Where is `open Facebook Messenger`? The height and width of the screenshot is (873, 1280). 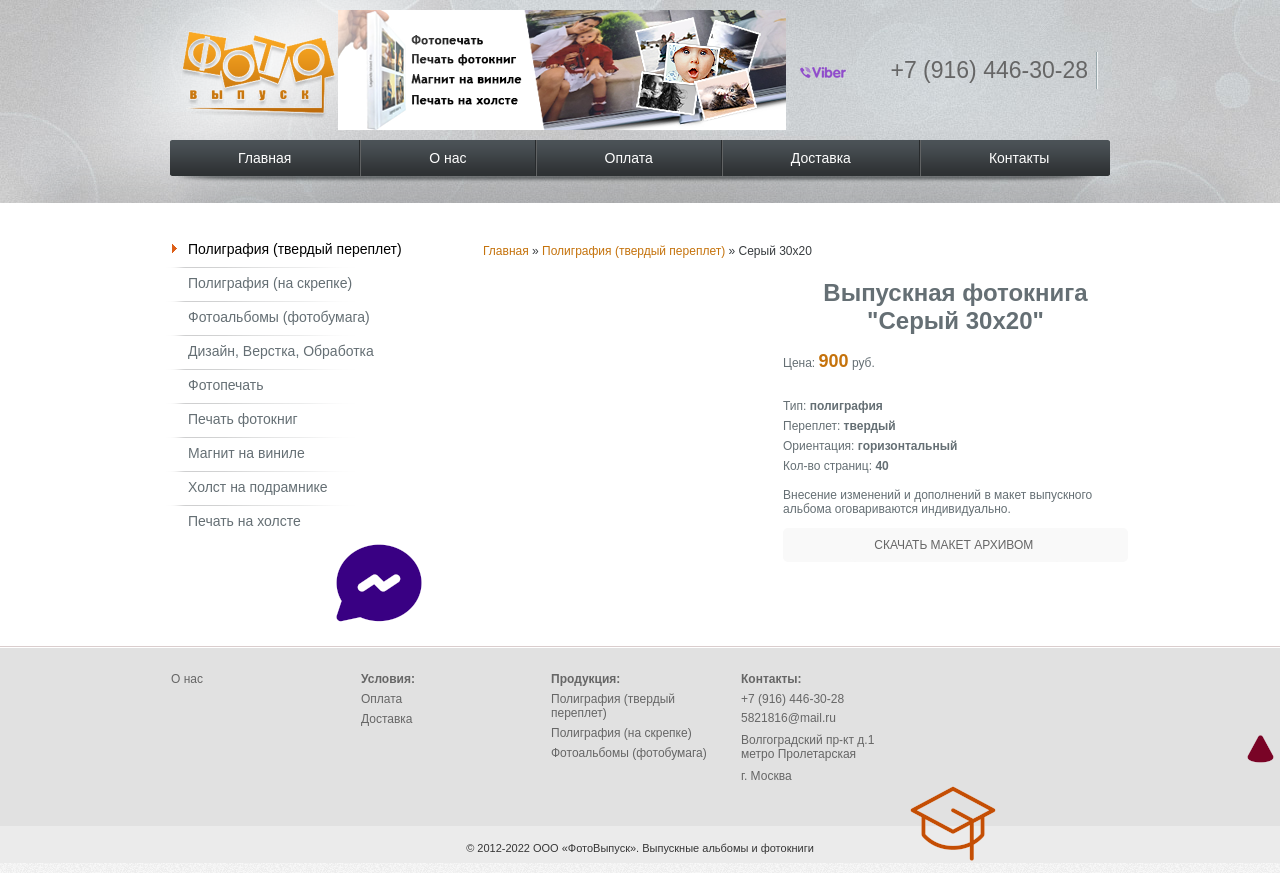 open Facebook Messenger is located at coordinates (379, 583).